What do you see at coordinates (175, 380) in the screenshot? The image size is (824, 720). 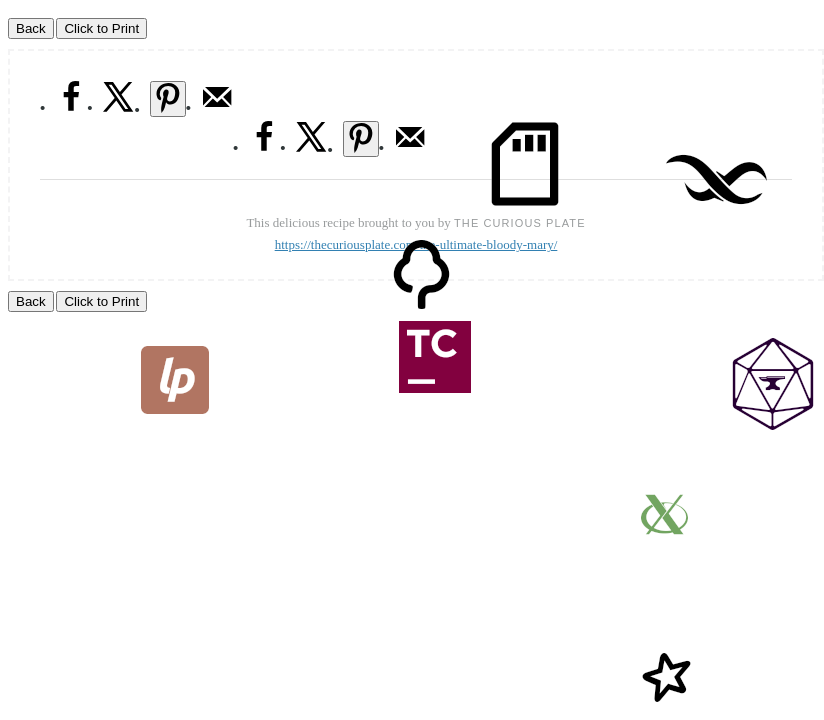 I see `link to Liberapay donation page` at bounding box center [175, 380].